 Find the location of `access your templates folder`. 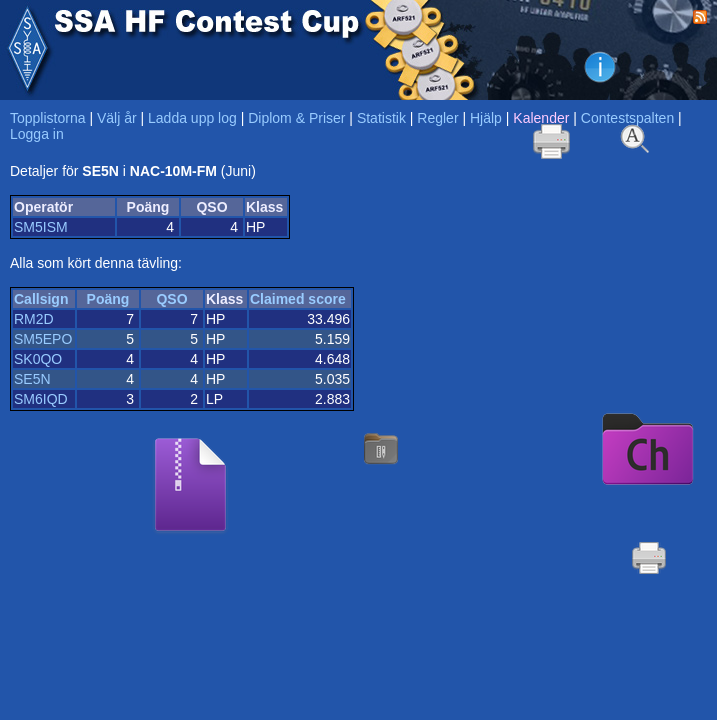

access your templates folder is located at coordinates (381, 448).